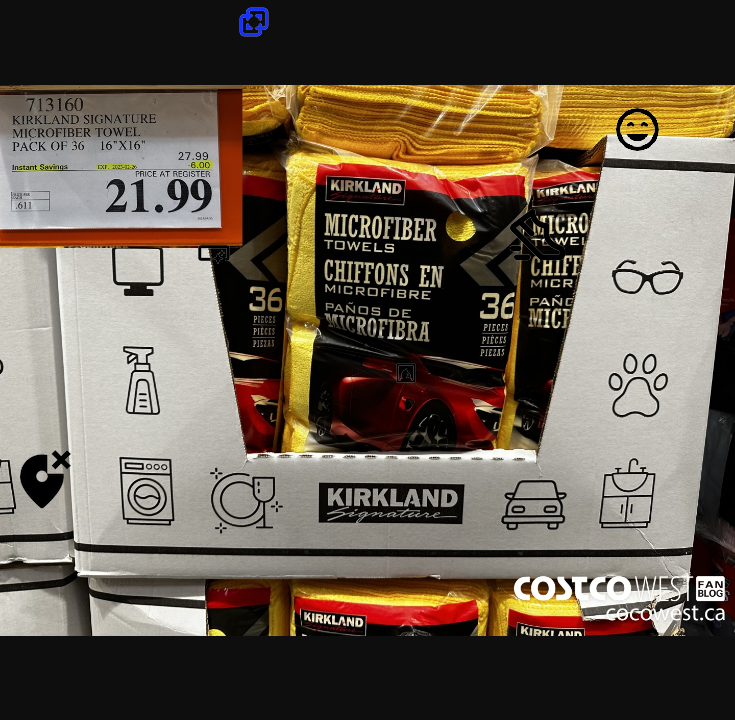 Image resolution: width=735 pixels, height=720 pixels. I want to click on track your running or walking activity, so click(536, 237).